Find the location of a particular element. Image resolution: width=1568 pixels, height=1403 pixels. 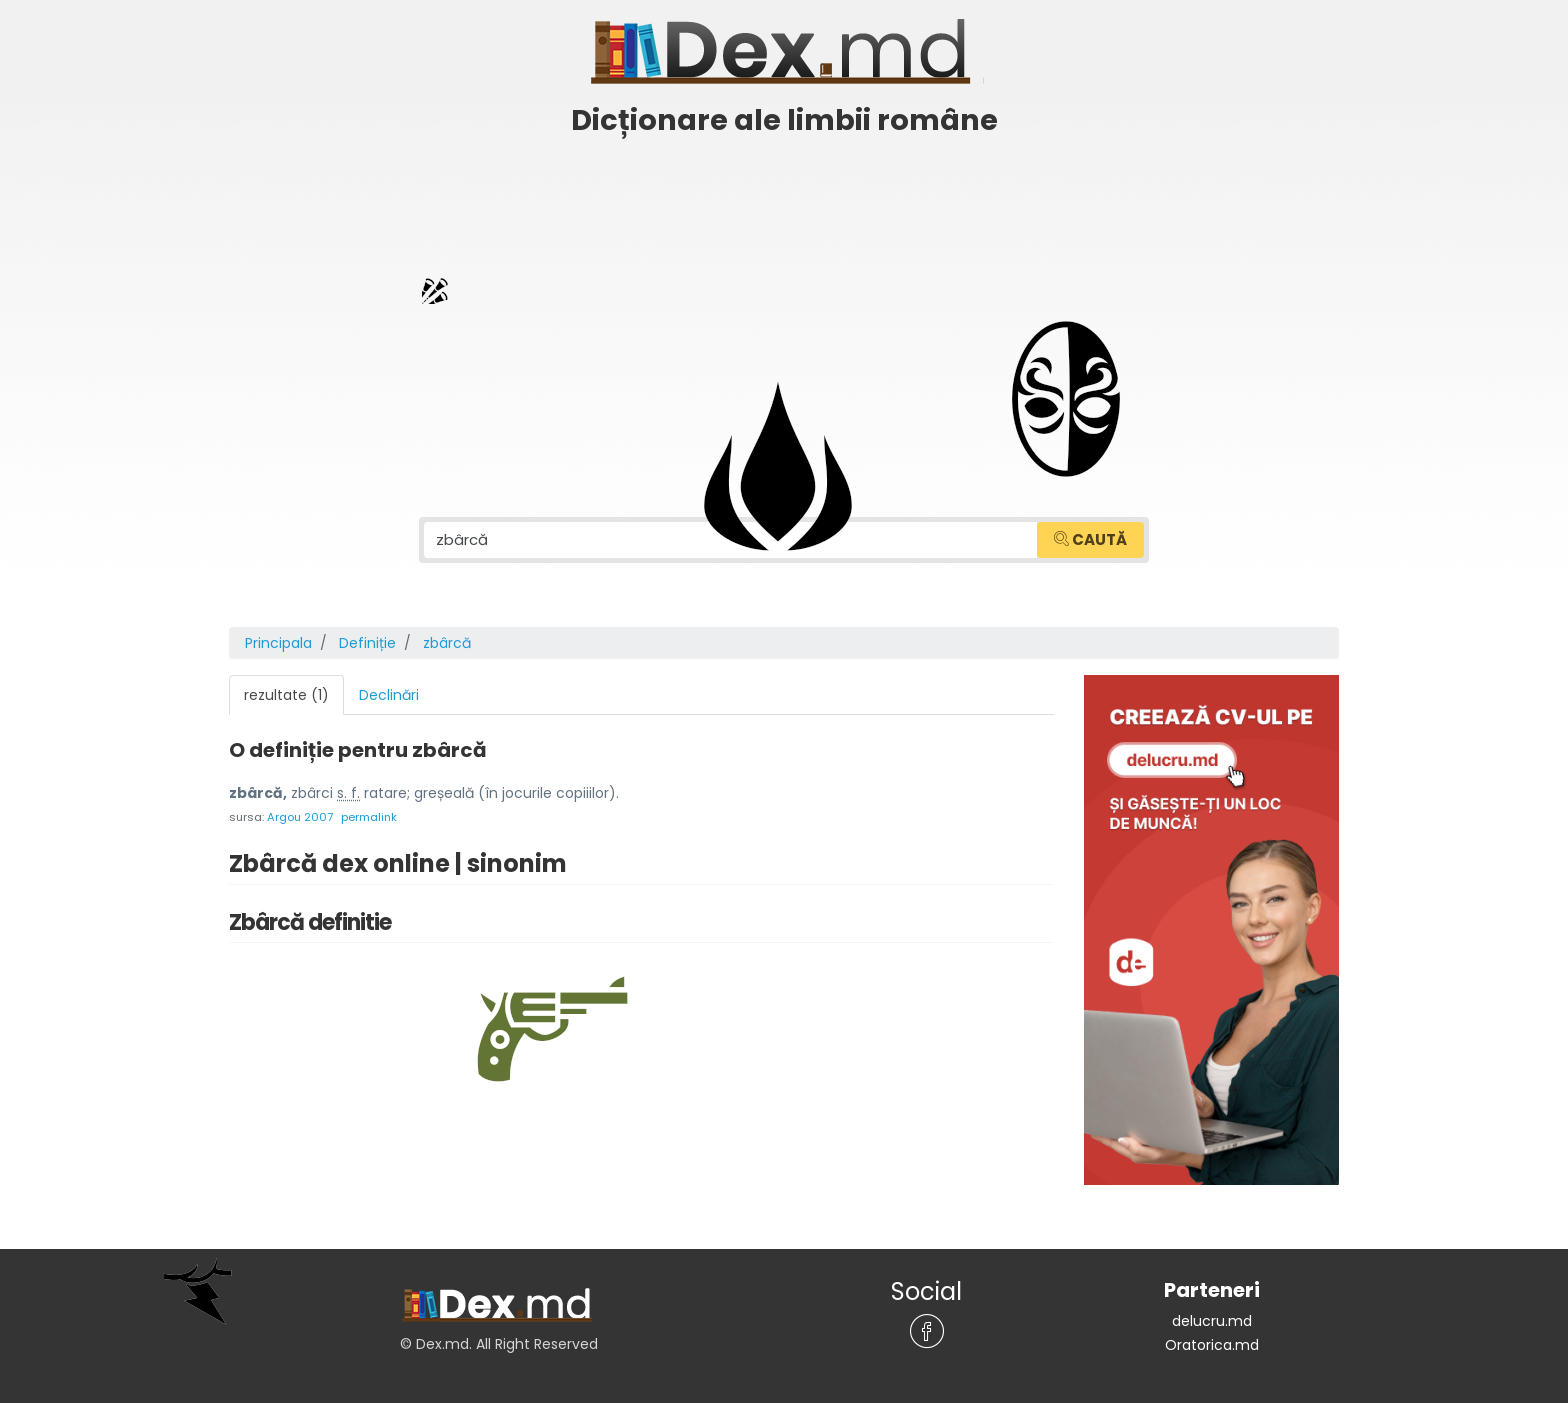

access weapons inventory in a game is located at coordinates (553, 1018).